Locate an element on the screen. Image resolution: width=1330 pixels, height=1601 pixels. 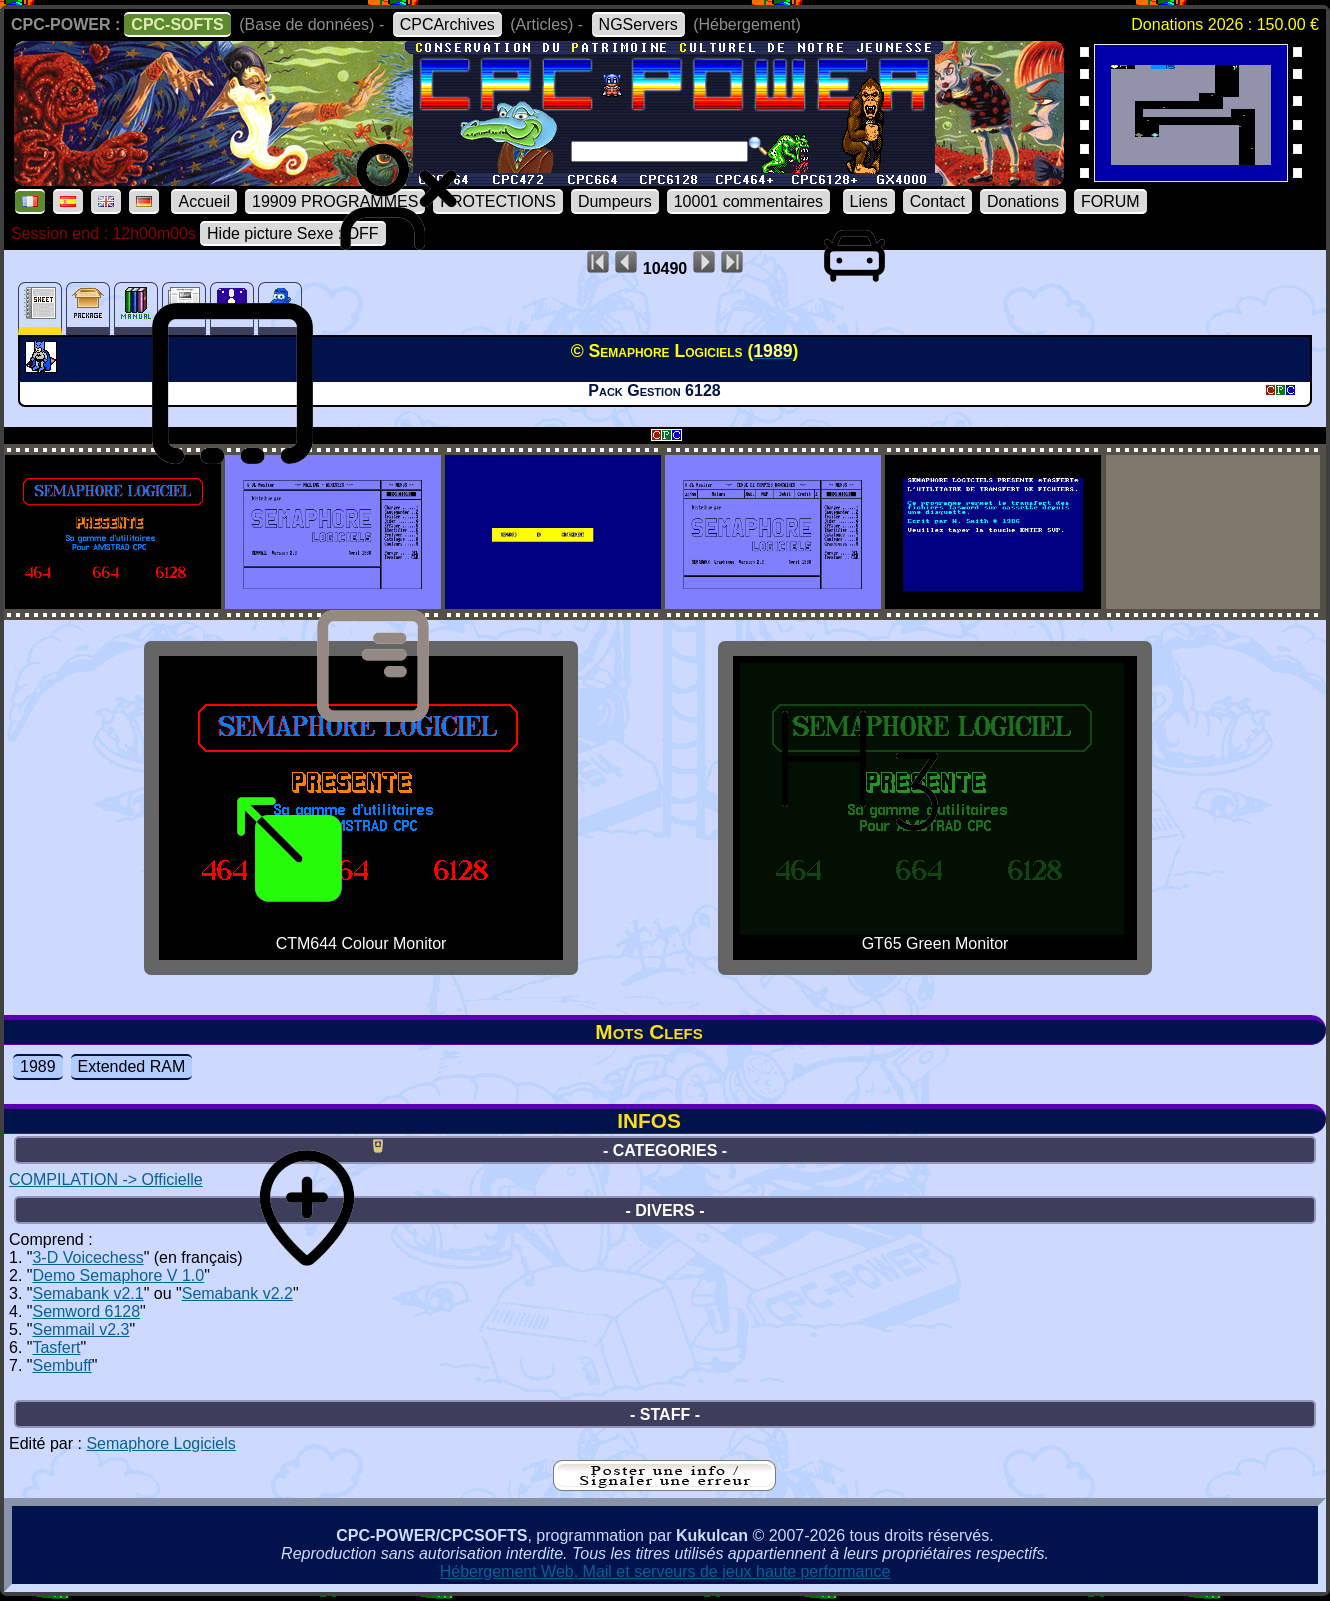
track water intake or hydration is located at coordinates (378, 1146).